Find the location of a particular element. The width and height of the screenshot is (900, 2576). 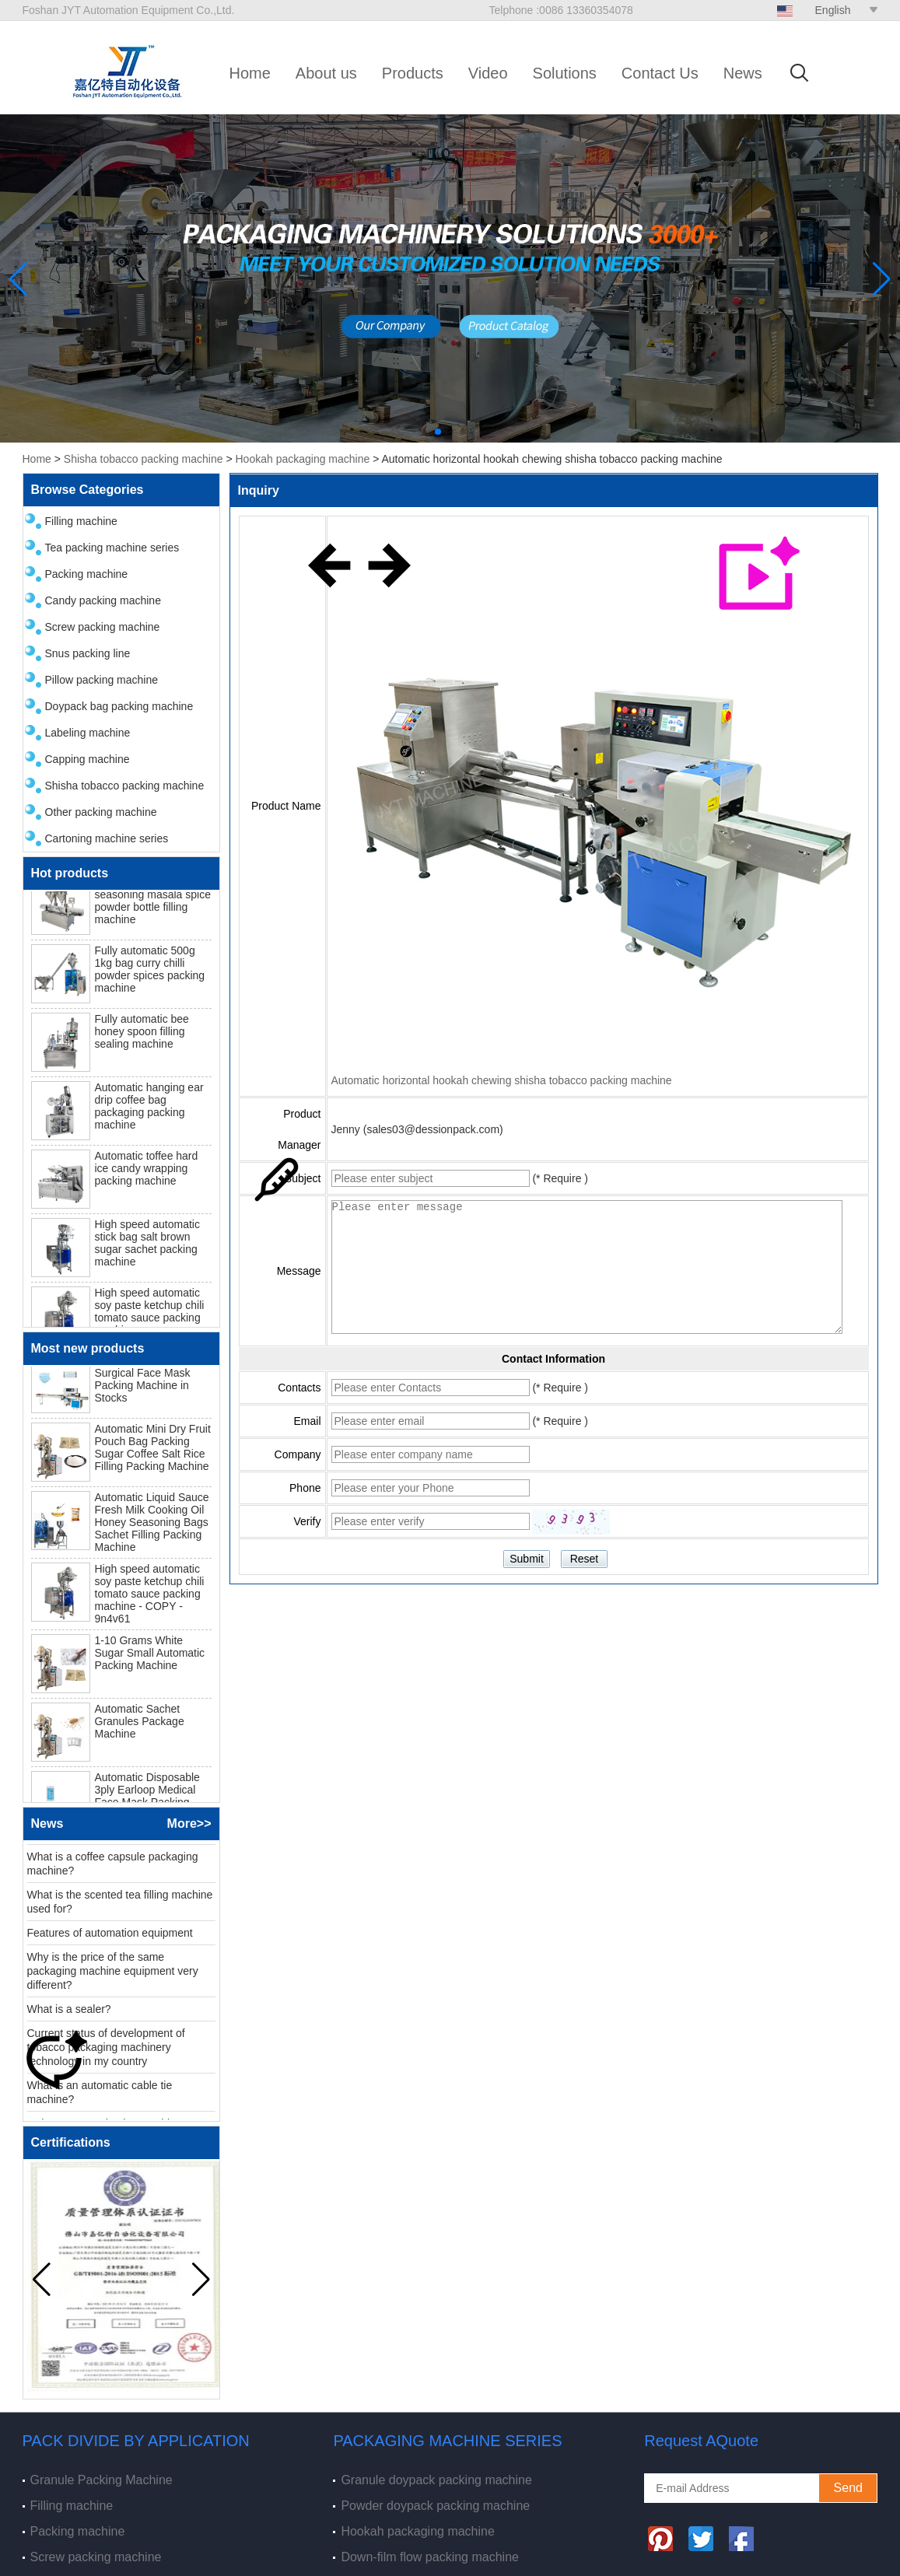

access AI-powered video generation tools is located at coordinates (755, 576).